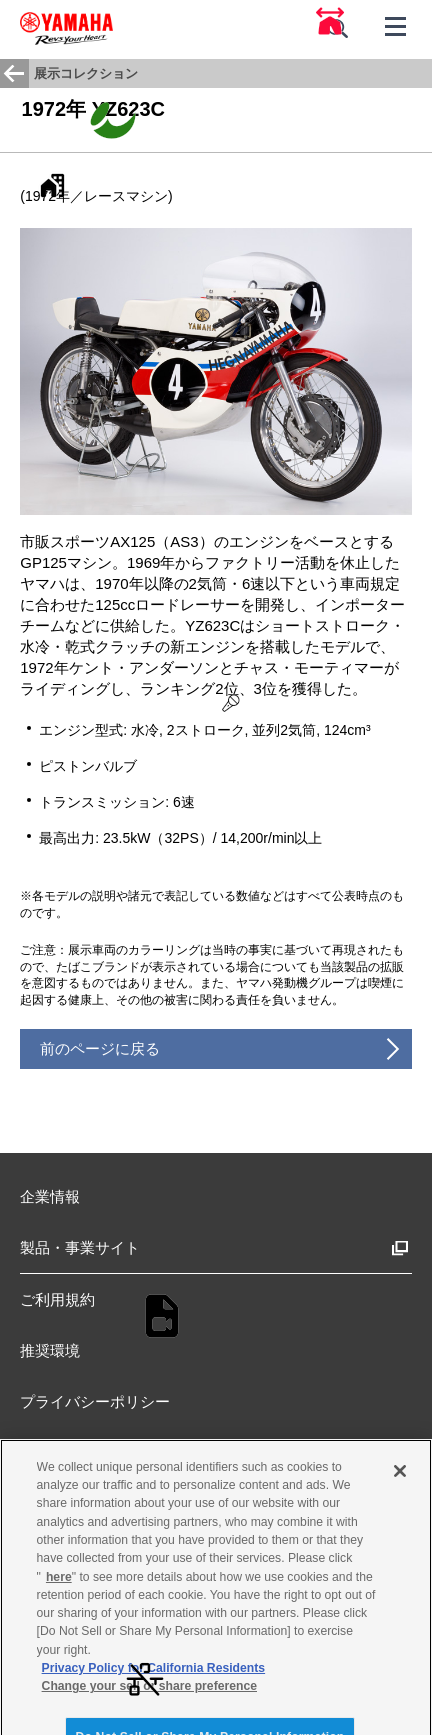 The width and height of the screenshot is (432, 1735). I want to click on affiliatetheme brand logo, so click(113, 119).